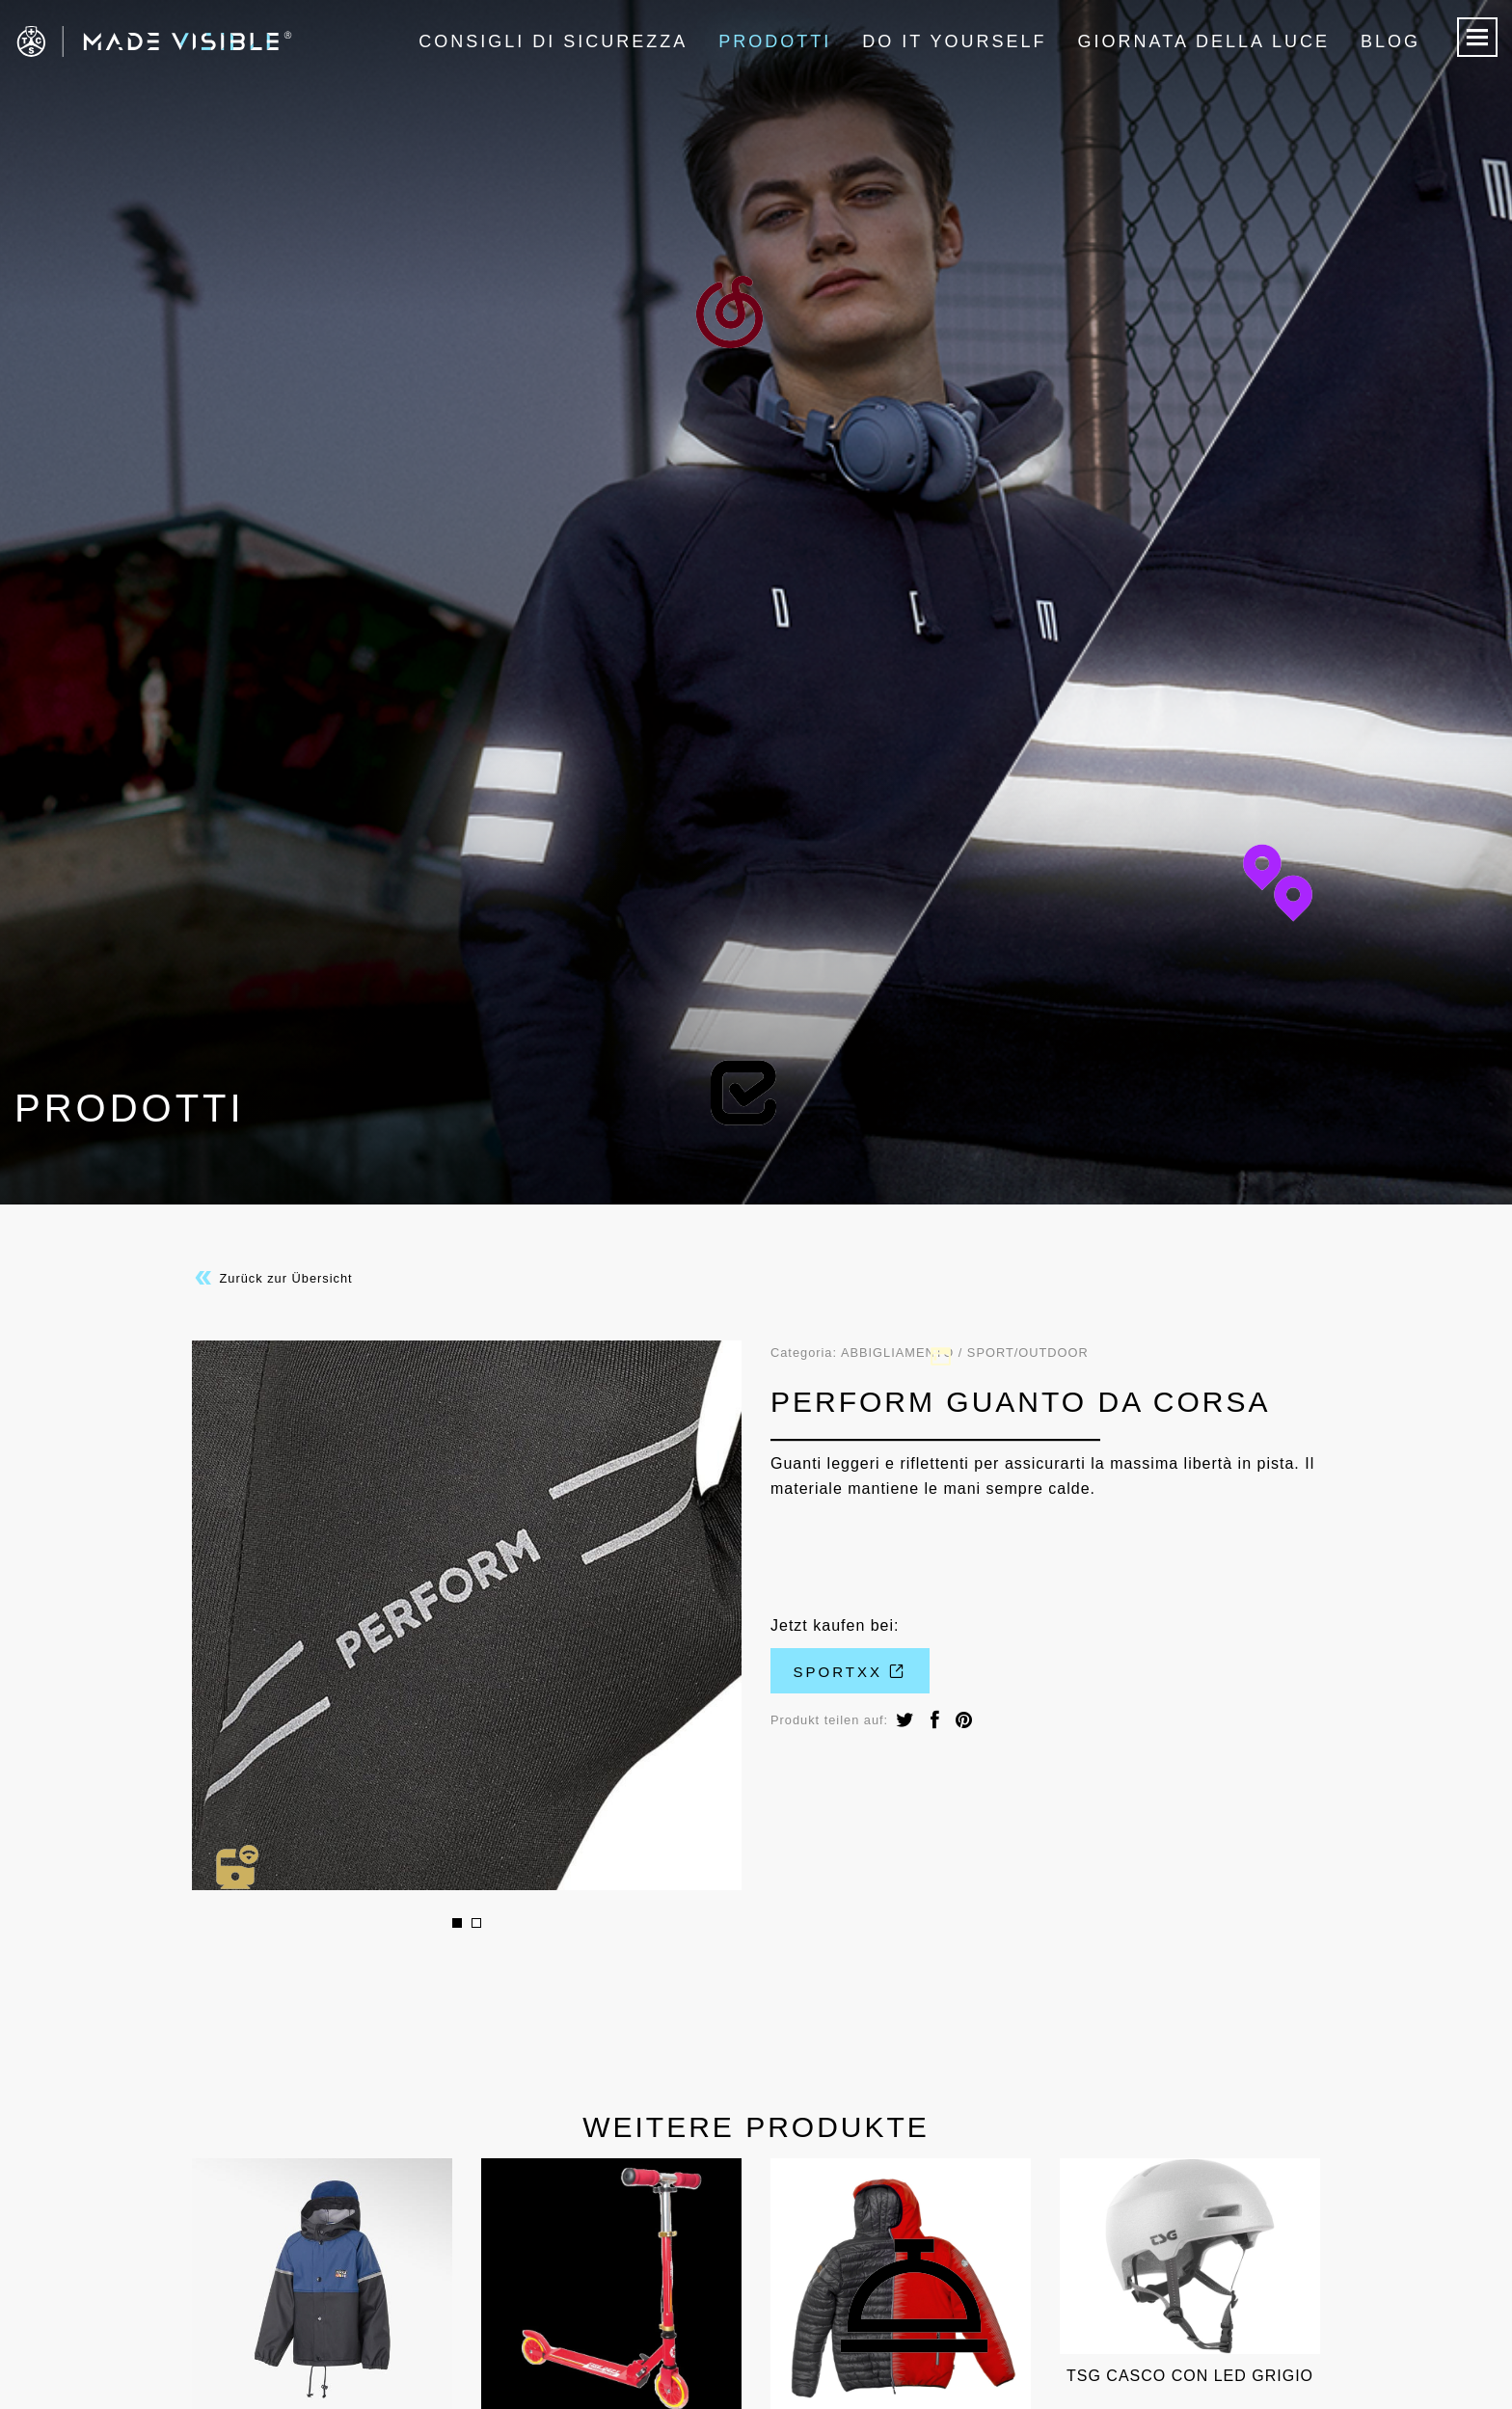 This screenshot has height=2409, width=1512. Describe the element at coordinates (914, 2299) in the screenshot. I see `request customer service or support` at that location.